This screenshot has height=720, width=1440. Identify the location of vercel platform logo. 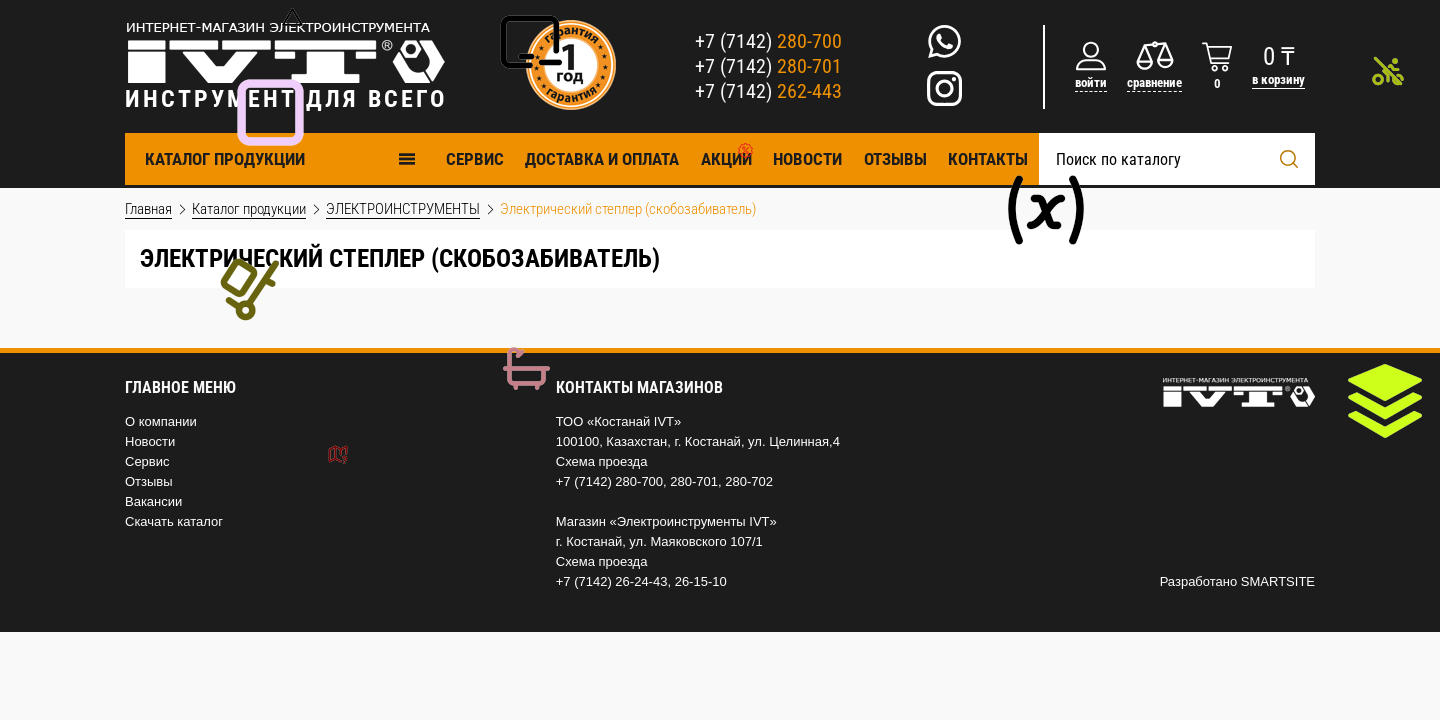
(292, 17).